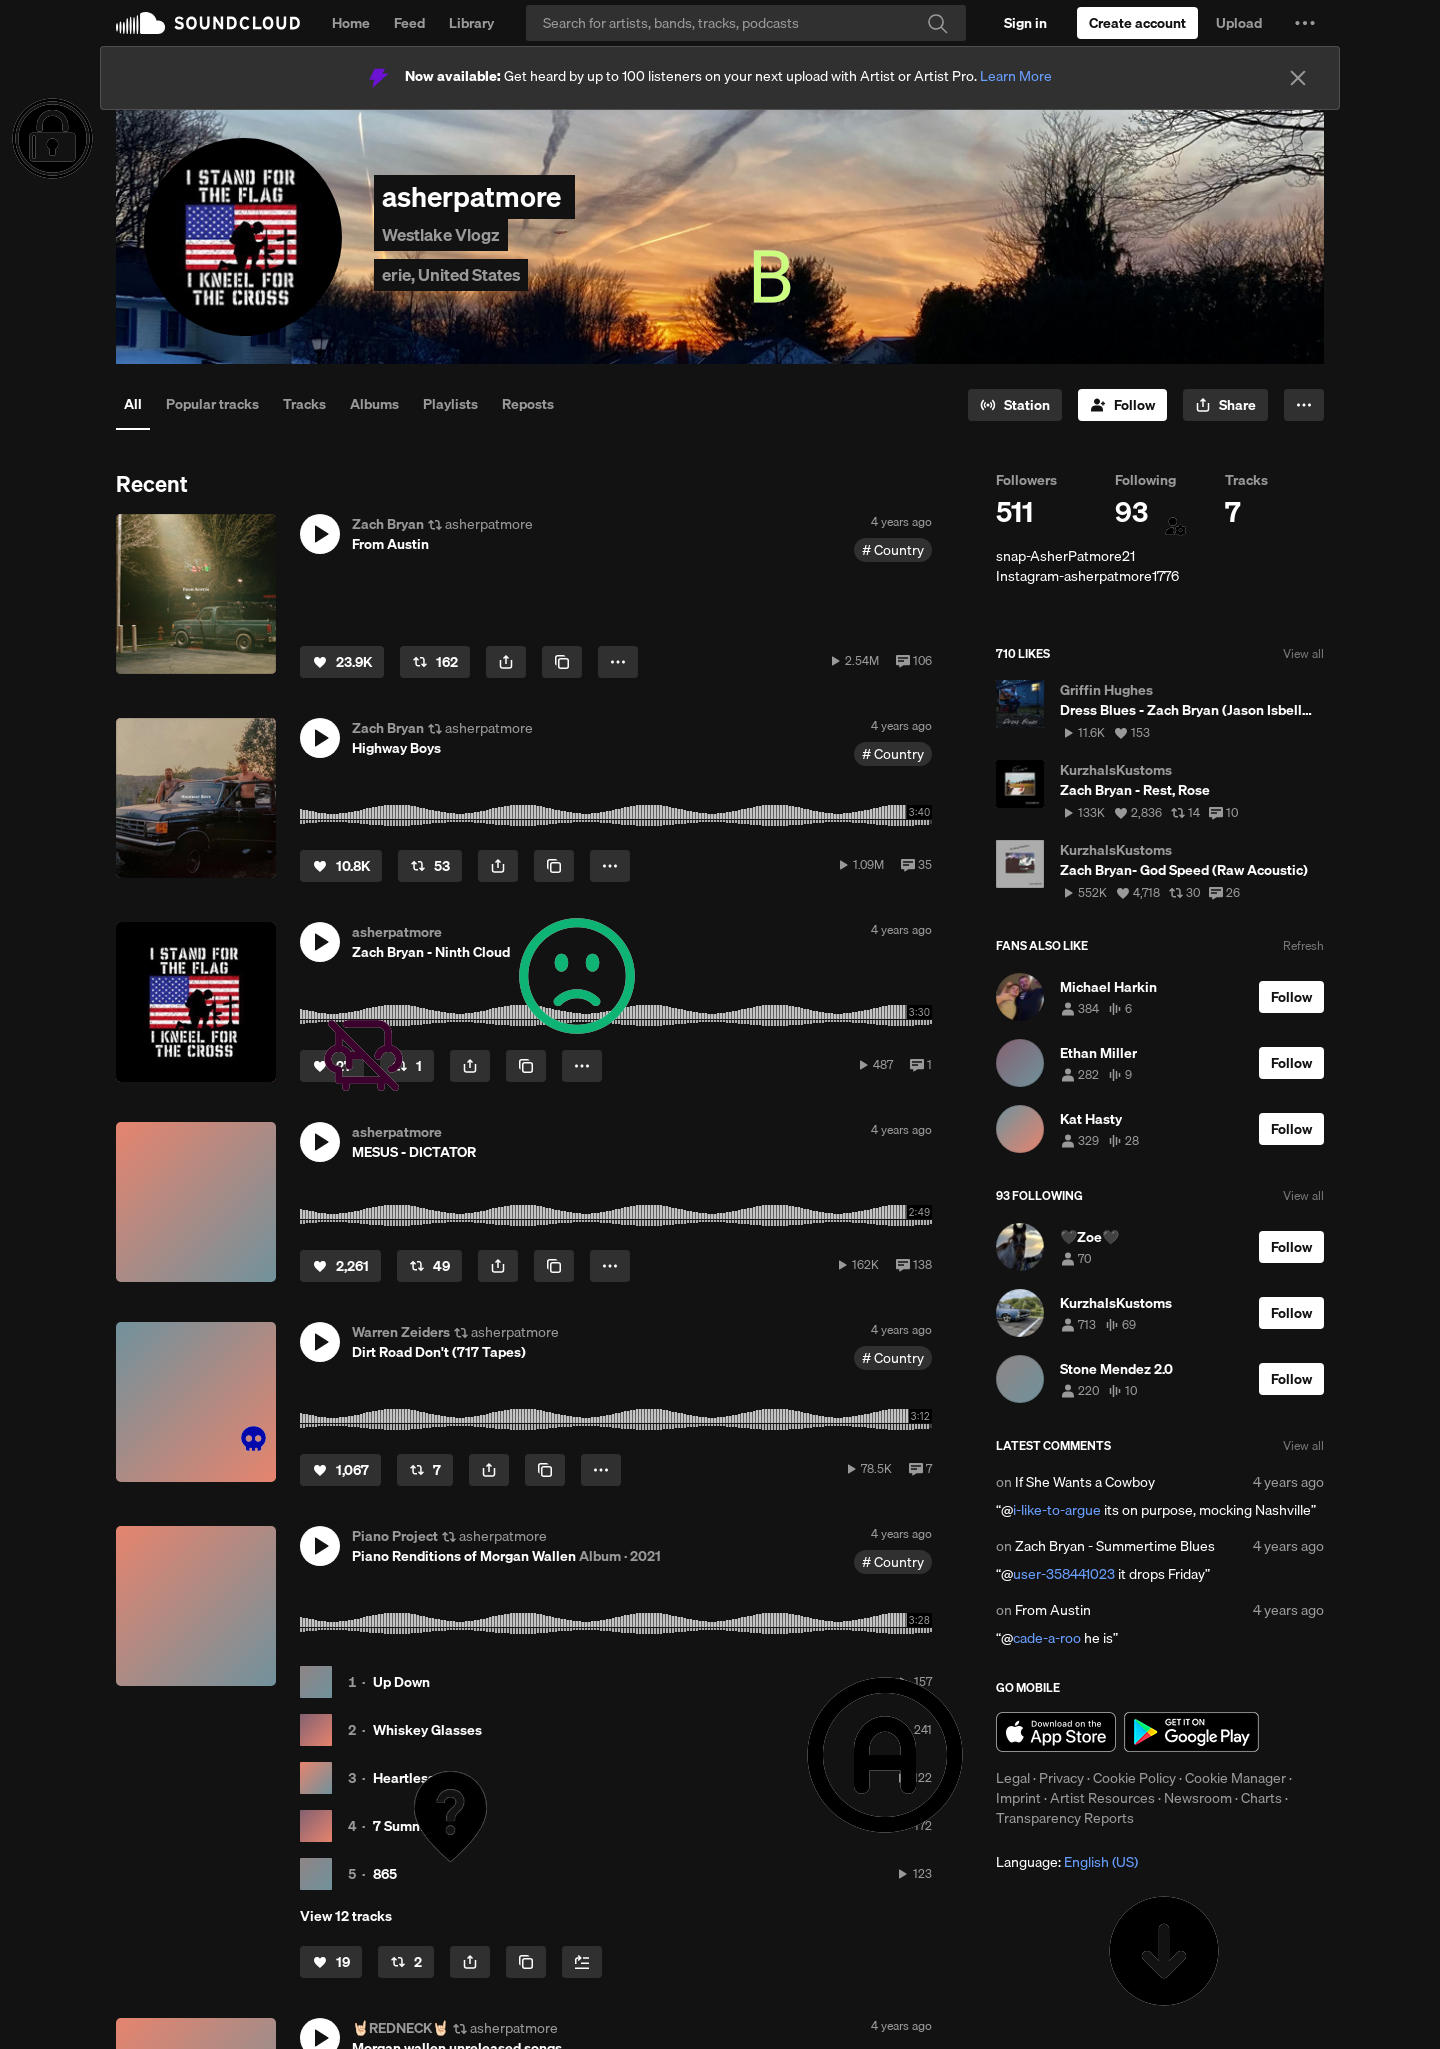  I want to click on indicate negative feedback or dissatisfaction, so click(577, 976).